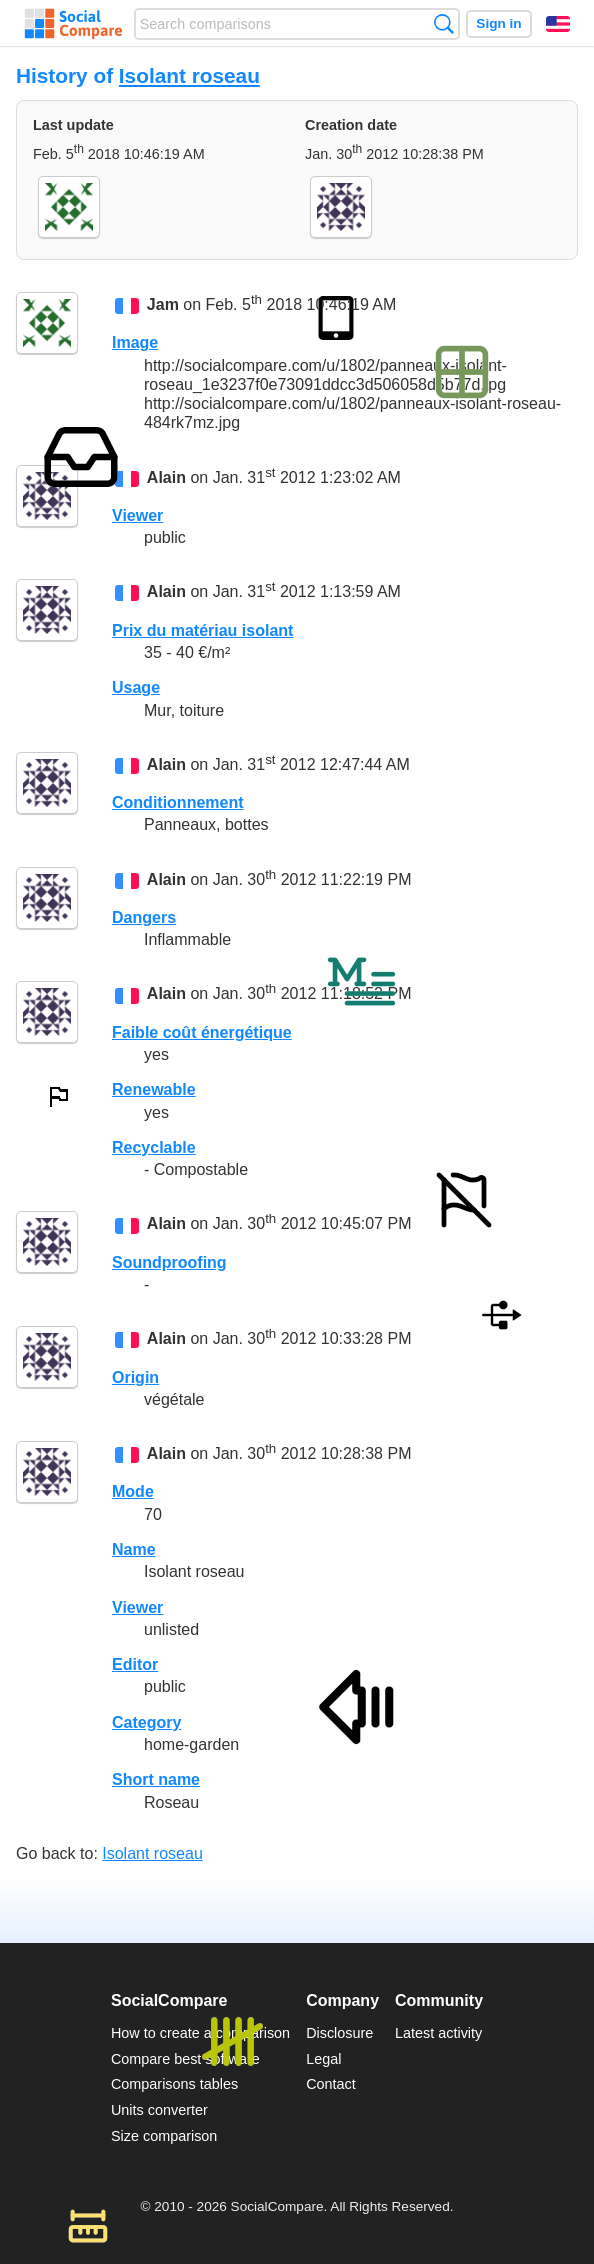  I want to click on track count or keep score, so click(232, 2041).